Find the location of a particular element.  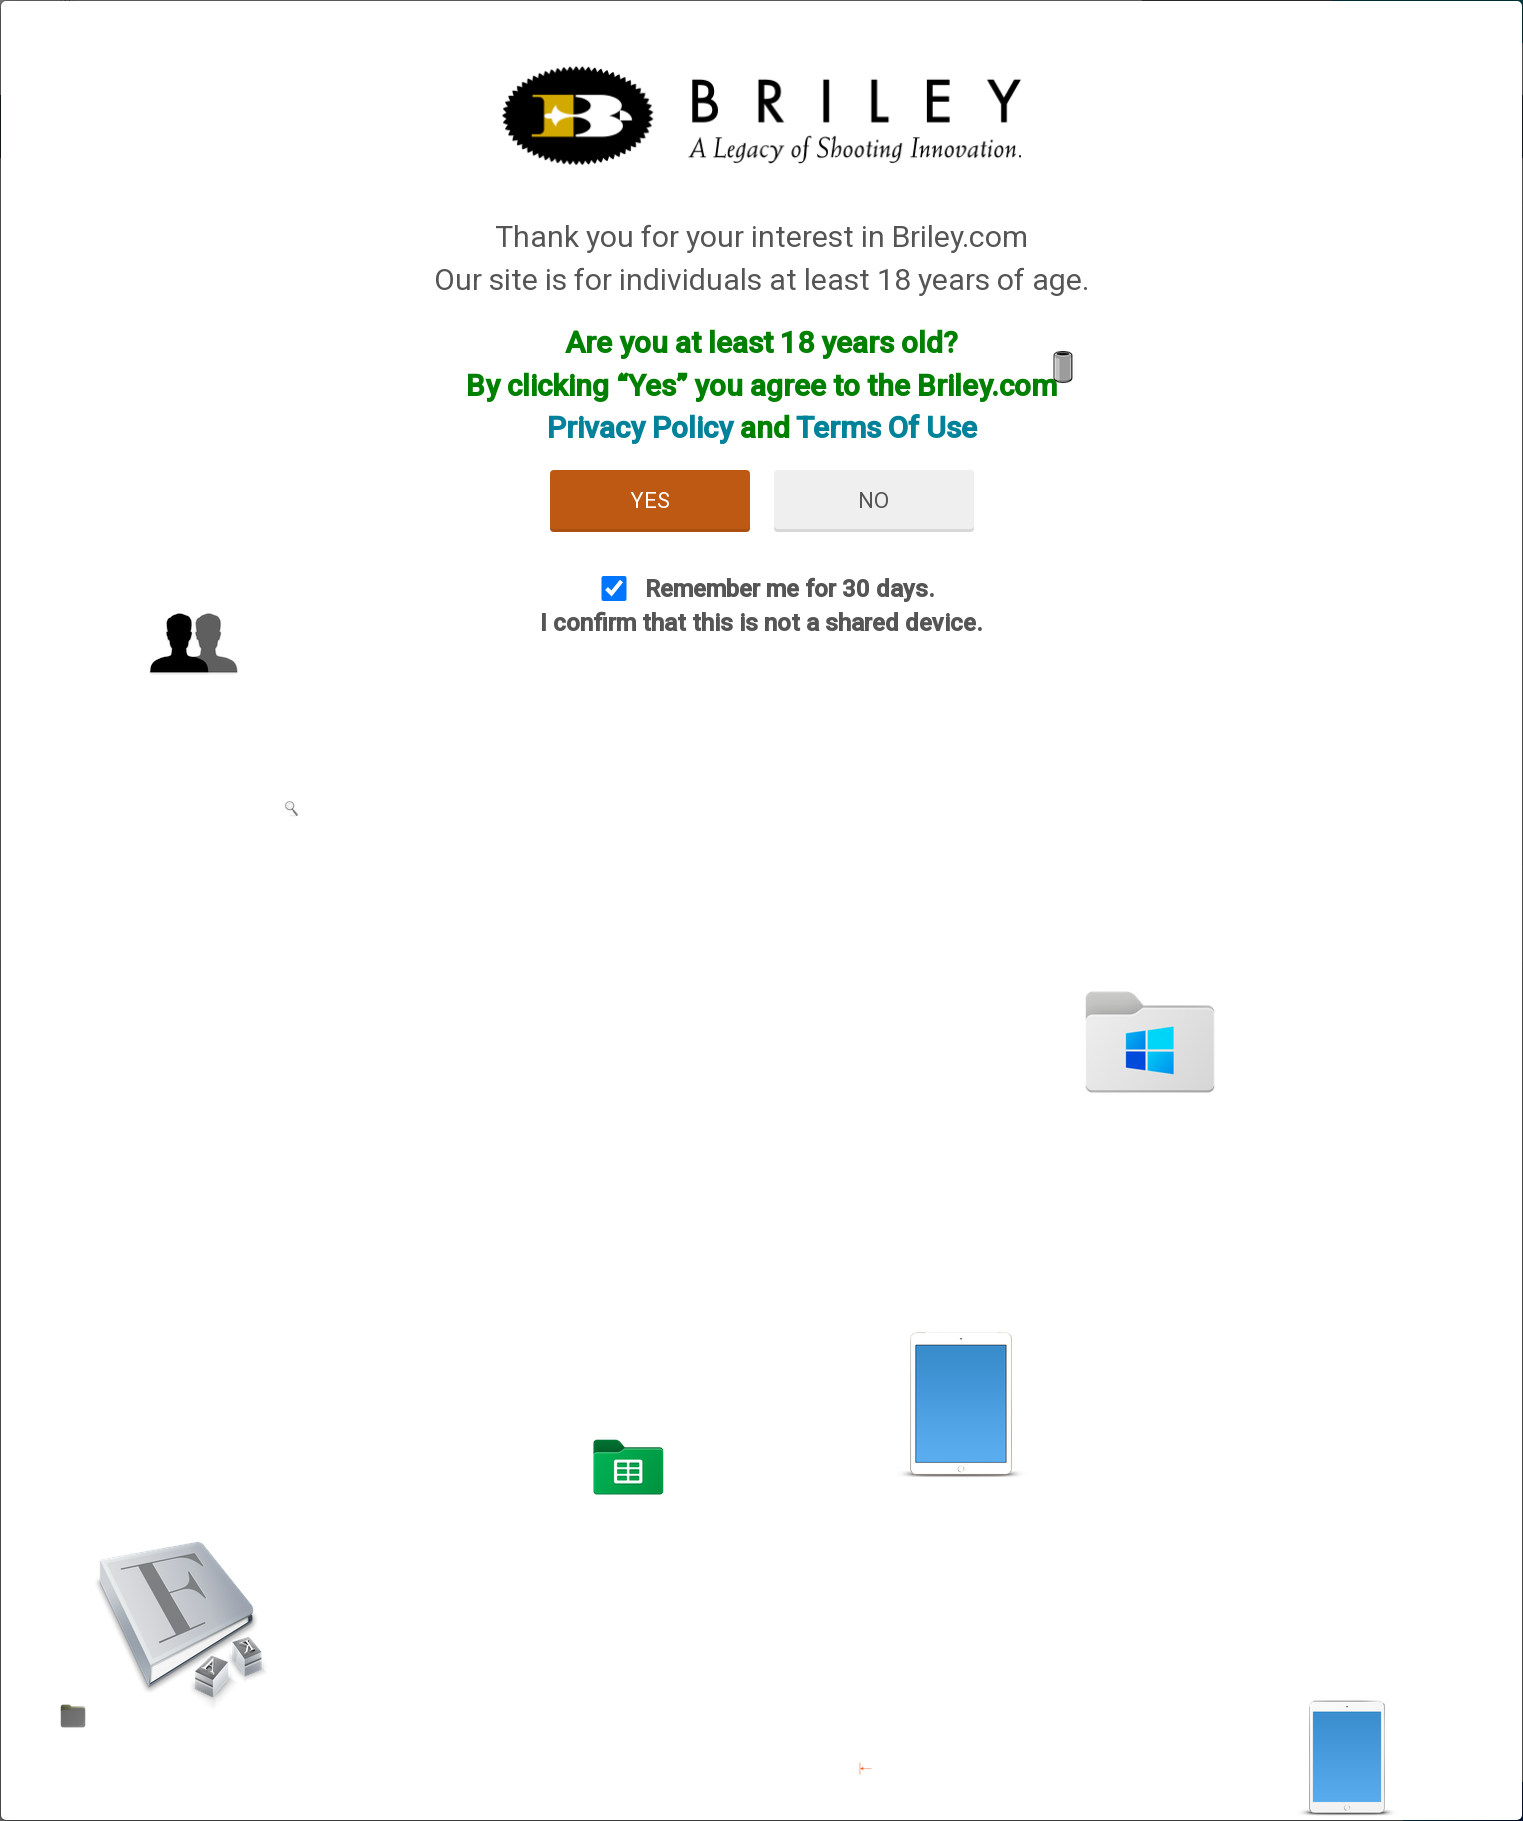

open folder containing Google Sheets files is located at coordinates (628, 1469).